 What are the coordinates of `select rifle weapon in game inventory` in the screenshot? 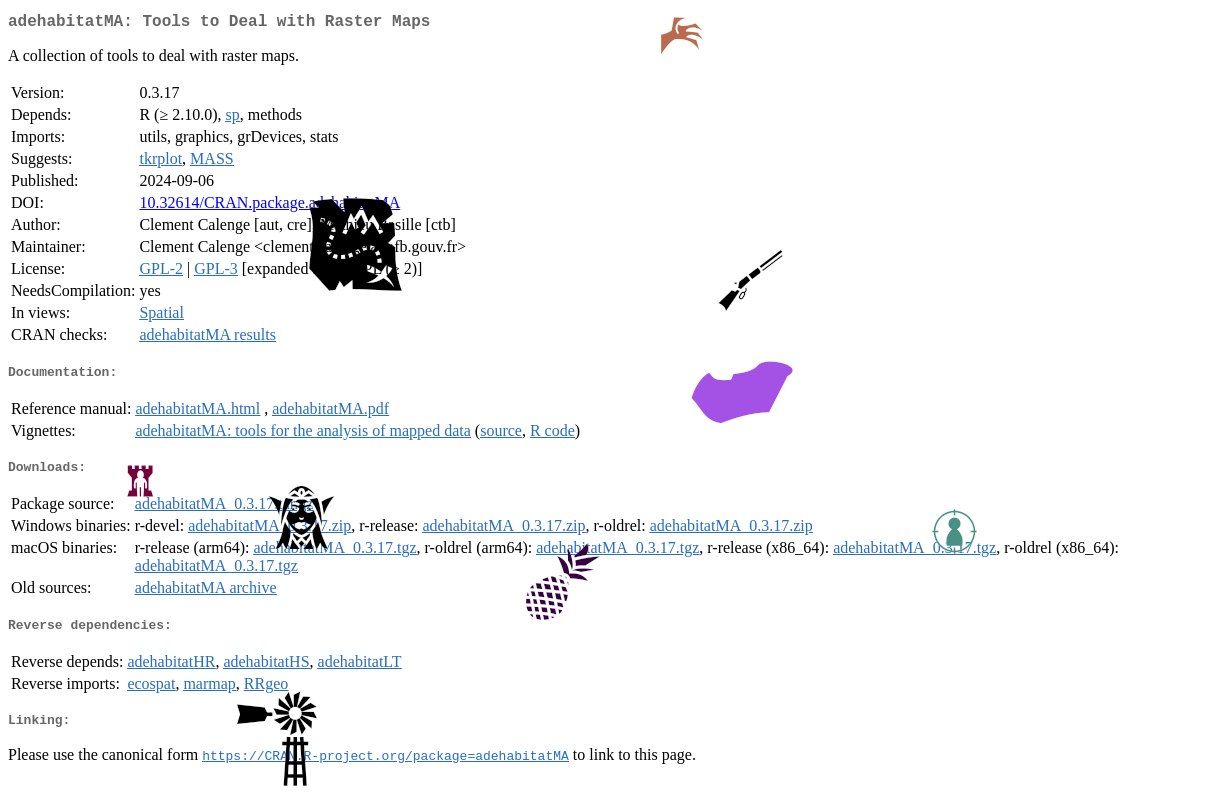 It's located at (750, 280).